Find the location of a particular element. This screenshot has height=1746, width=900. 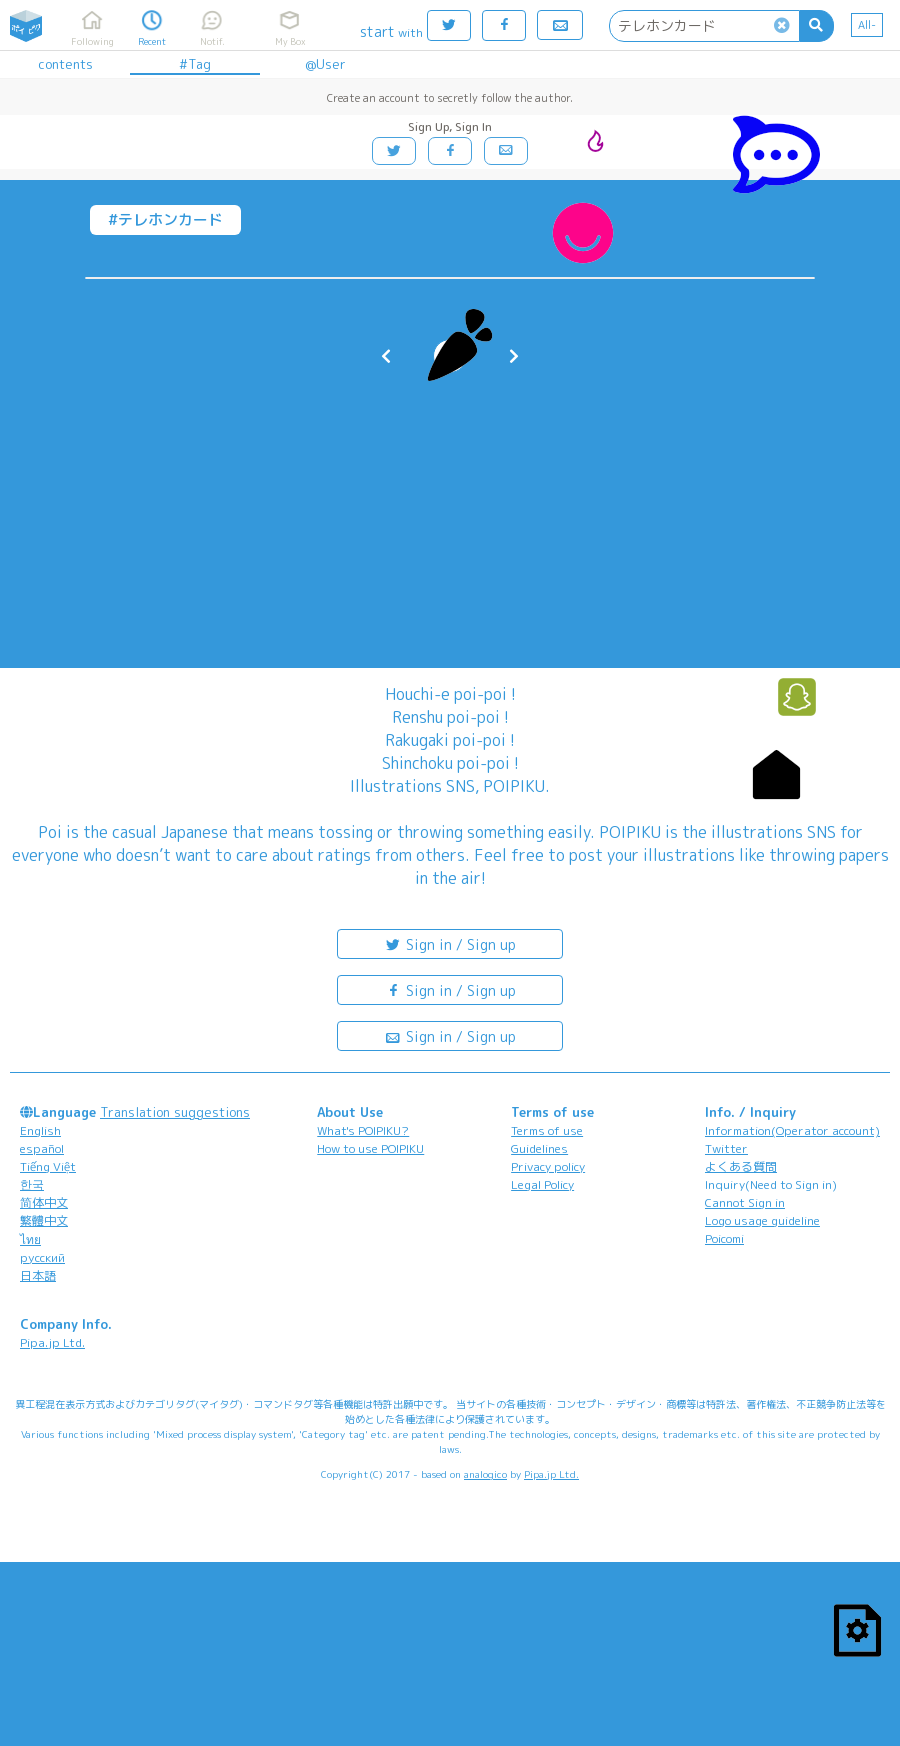

access file settings or preferences is located at coordinates (857, 1630).